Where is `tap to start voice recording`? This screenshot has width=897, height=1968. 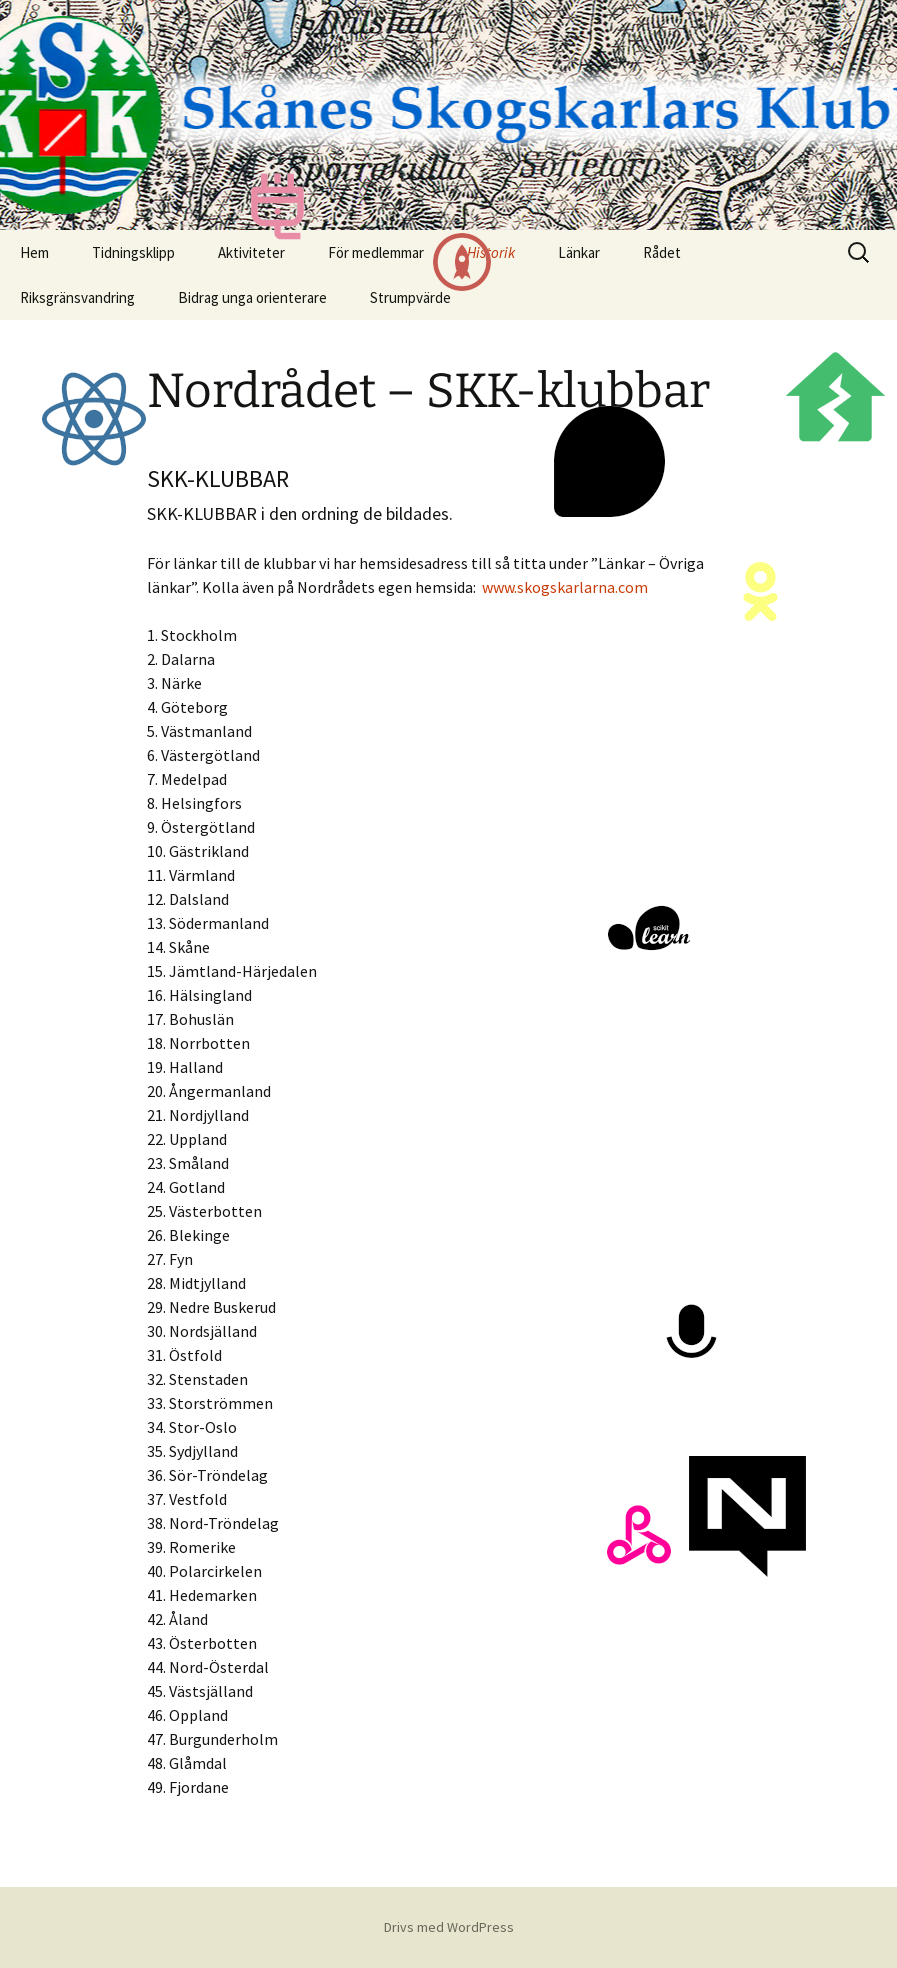 tap to start voice recording is located at coordinates (691, 1332).